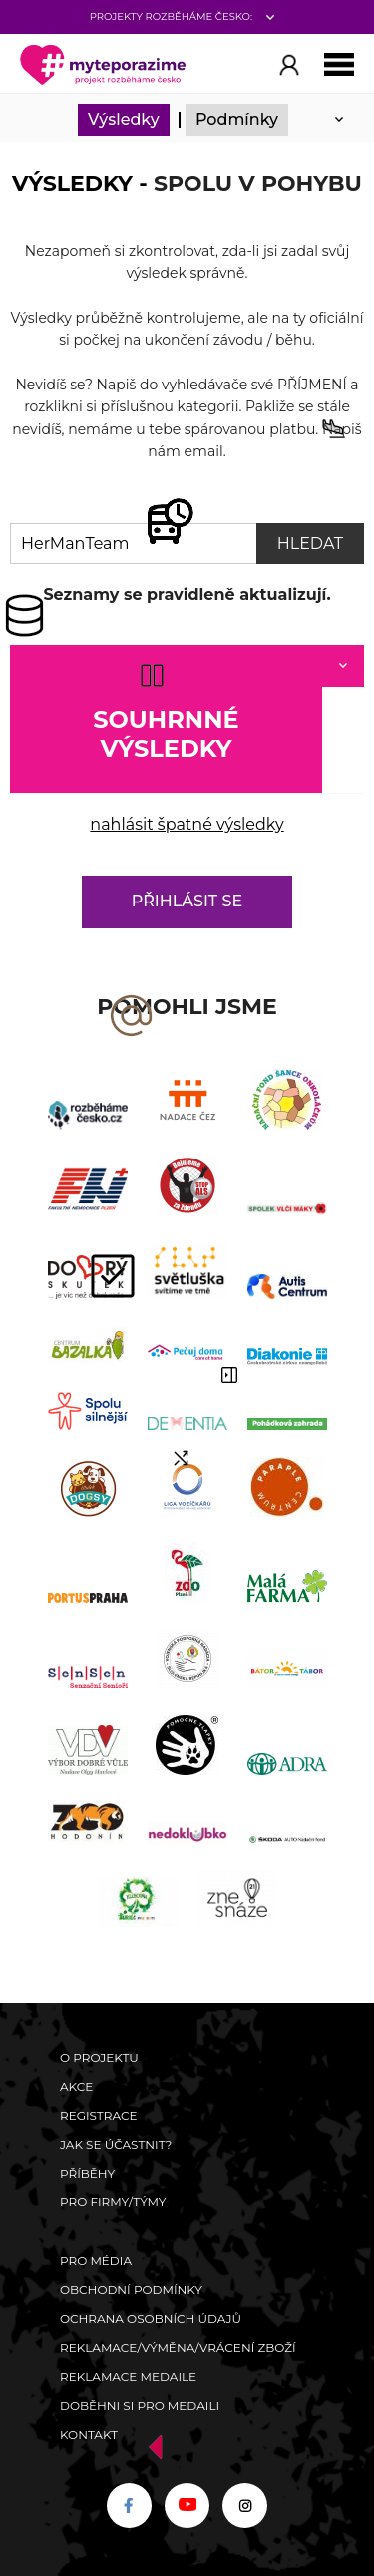 This screenshot has height=2576, width=374. What do you see at coordinates (152, 675) in the screenshot?
I see `switch to column view layout` at bounding box center [152, 675].